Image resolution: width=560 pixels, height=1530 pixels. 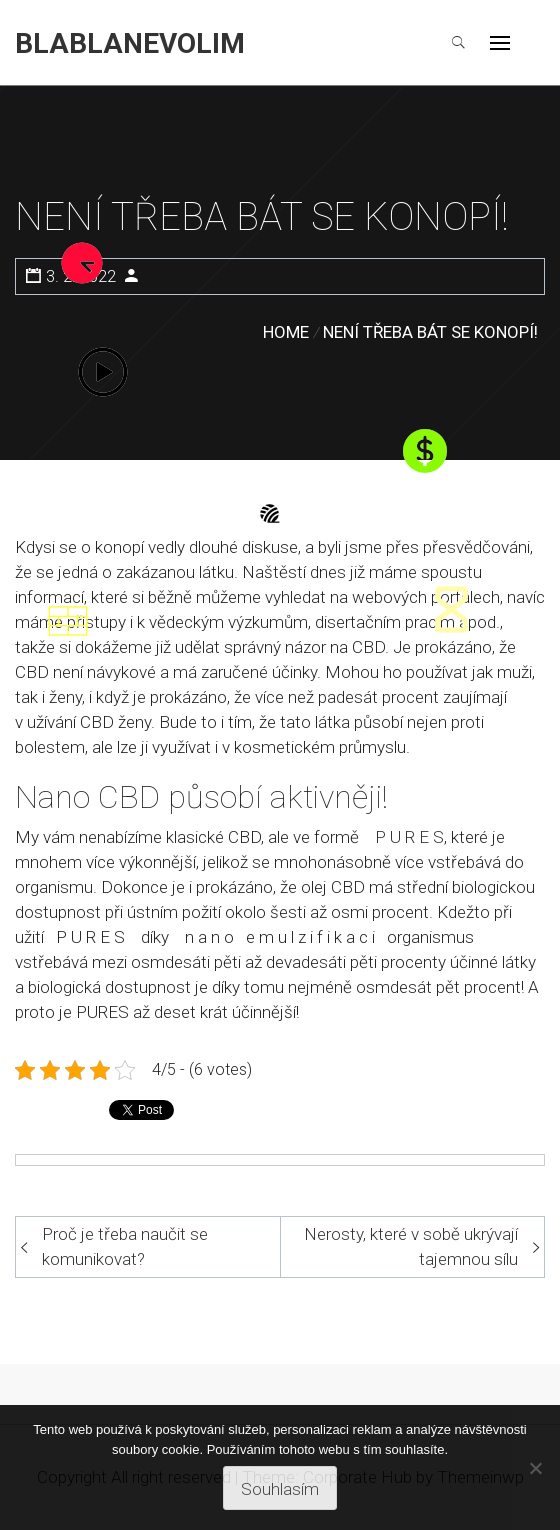 I want to click on play media or video content, so click(x=103, y=372).